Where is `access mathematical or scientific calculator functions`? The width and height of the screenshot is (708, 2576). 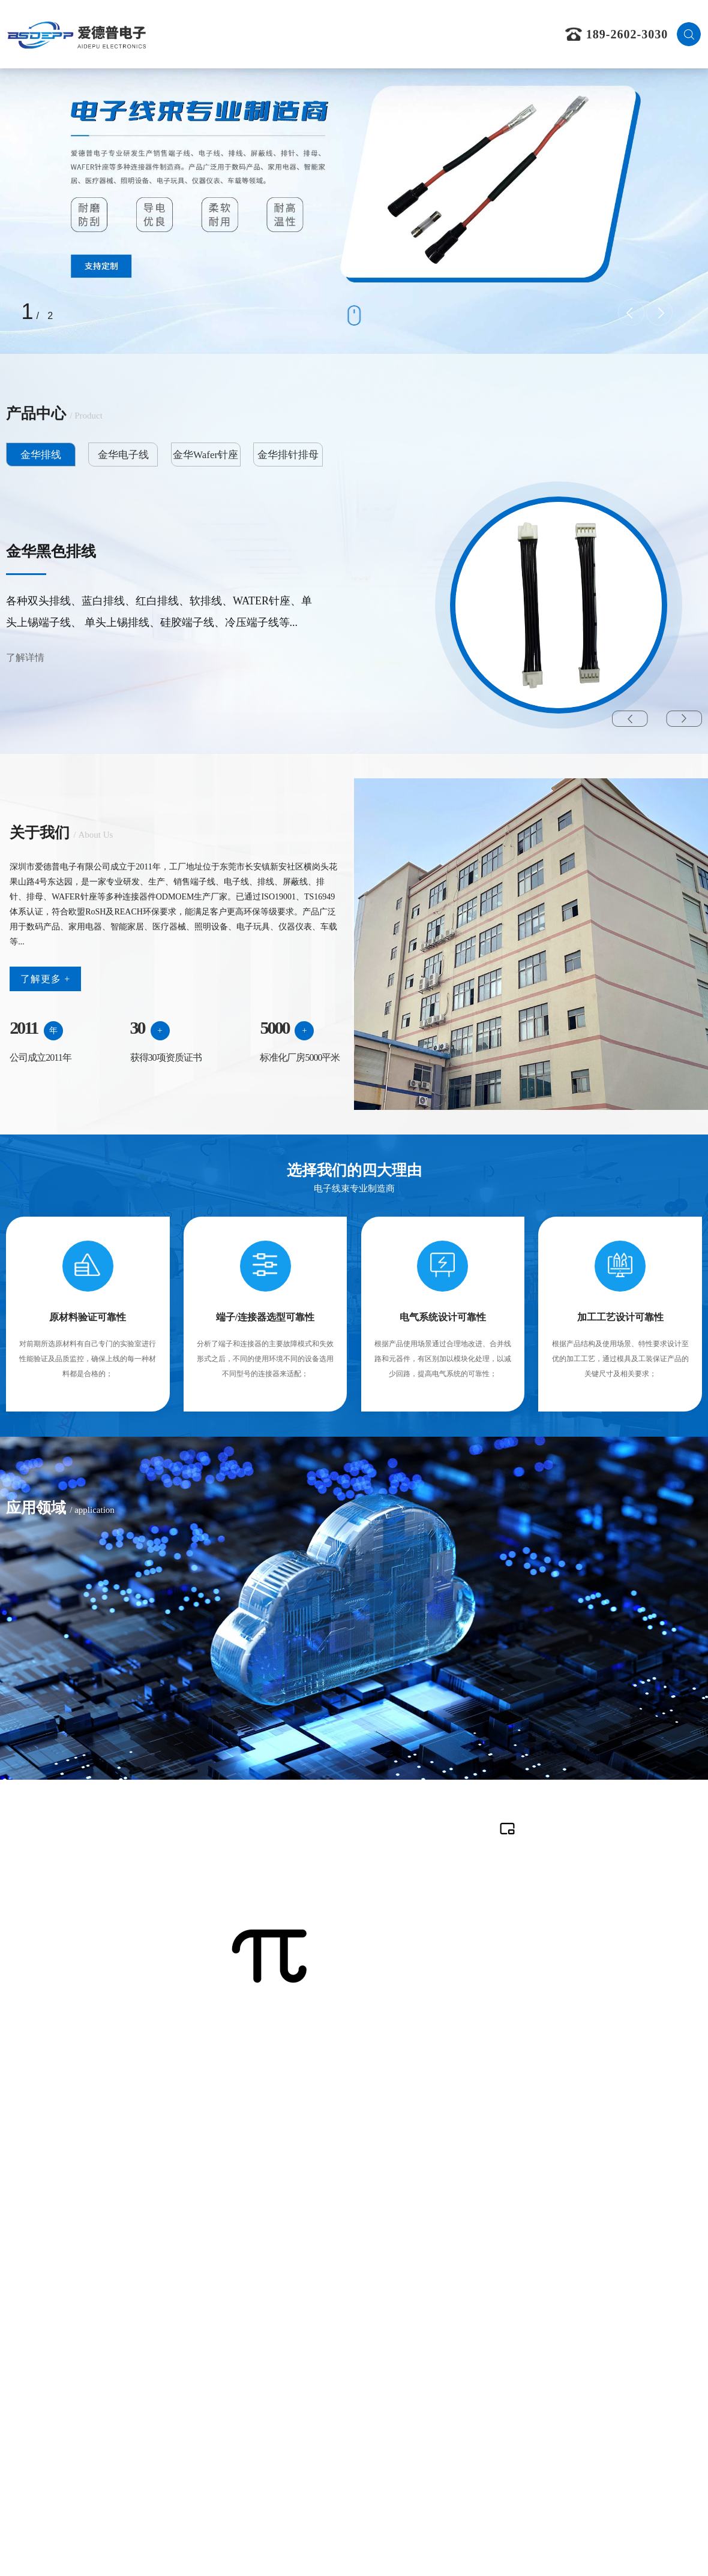 access mathematical or scientific calculator functions is located at coordinates (271, 1955).